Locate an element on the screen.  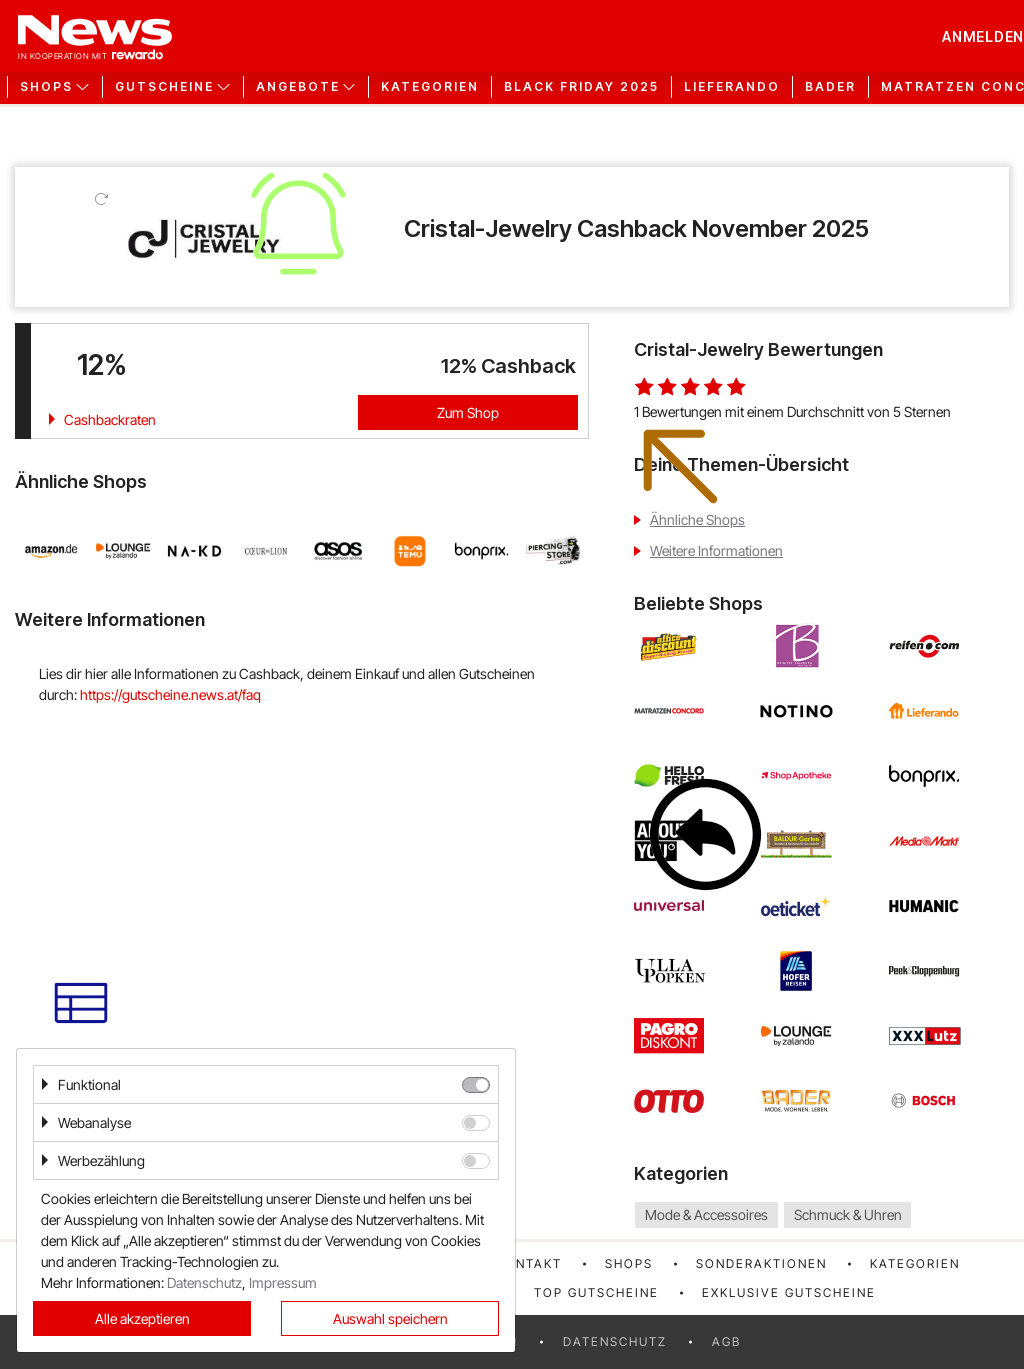
refresh or reload content is located at coordinates (101, 199).